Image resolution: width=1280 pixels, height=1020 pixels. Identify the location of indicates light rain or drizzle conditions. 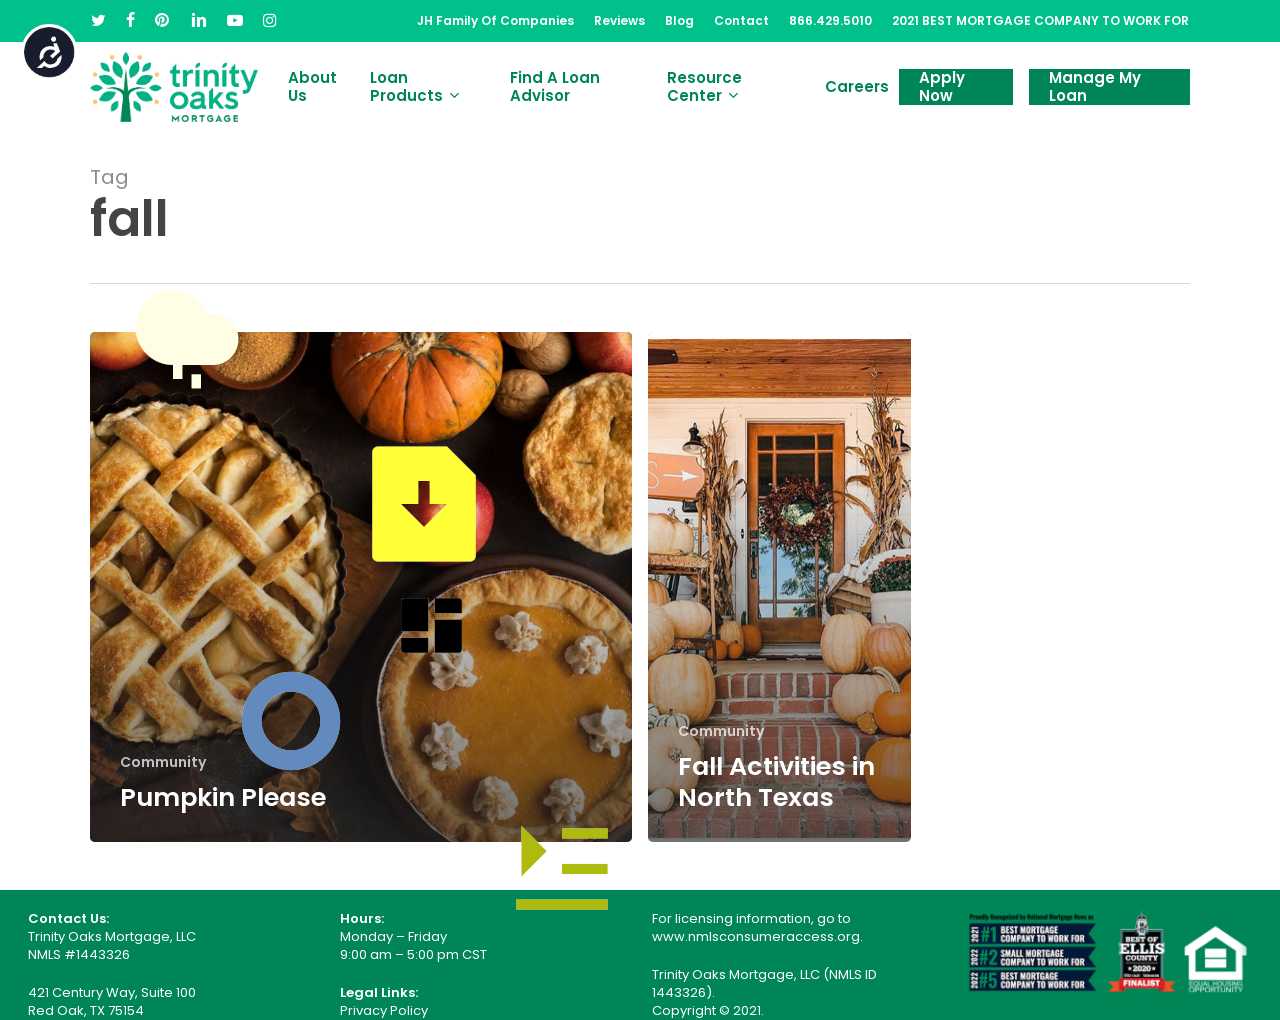
(187, 337).